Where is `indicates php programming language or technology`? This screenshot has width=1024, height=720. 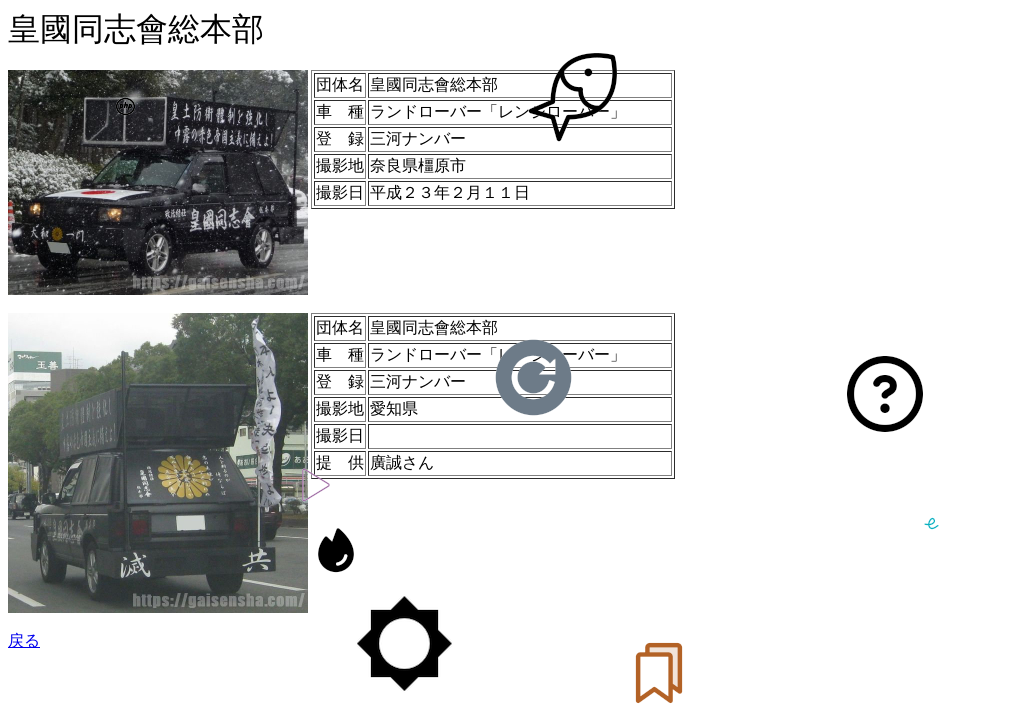 indicates php programming language or technology is located at coordinates (125, 106).